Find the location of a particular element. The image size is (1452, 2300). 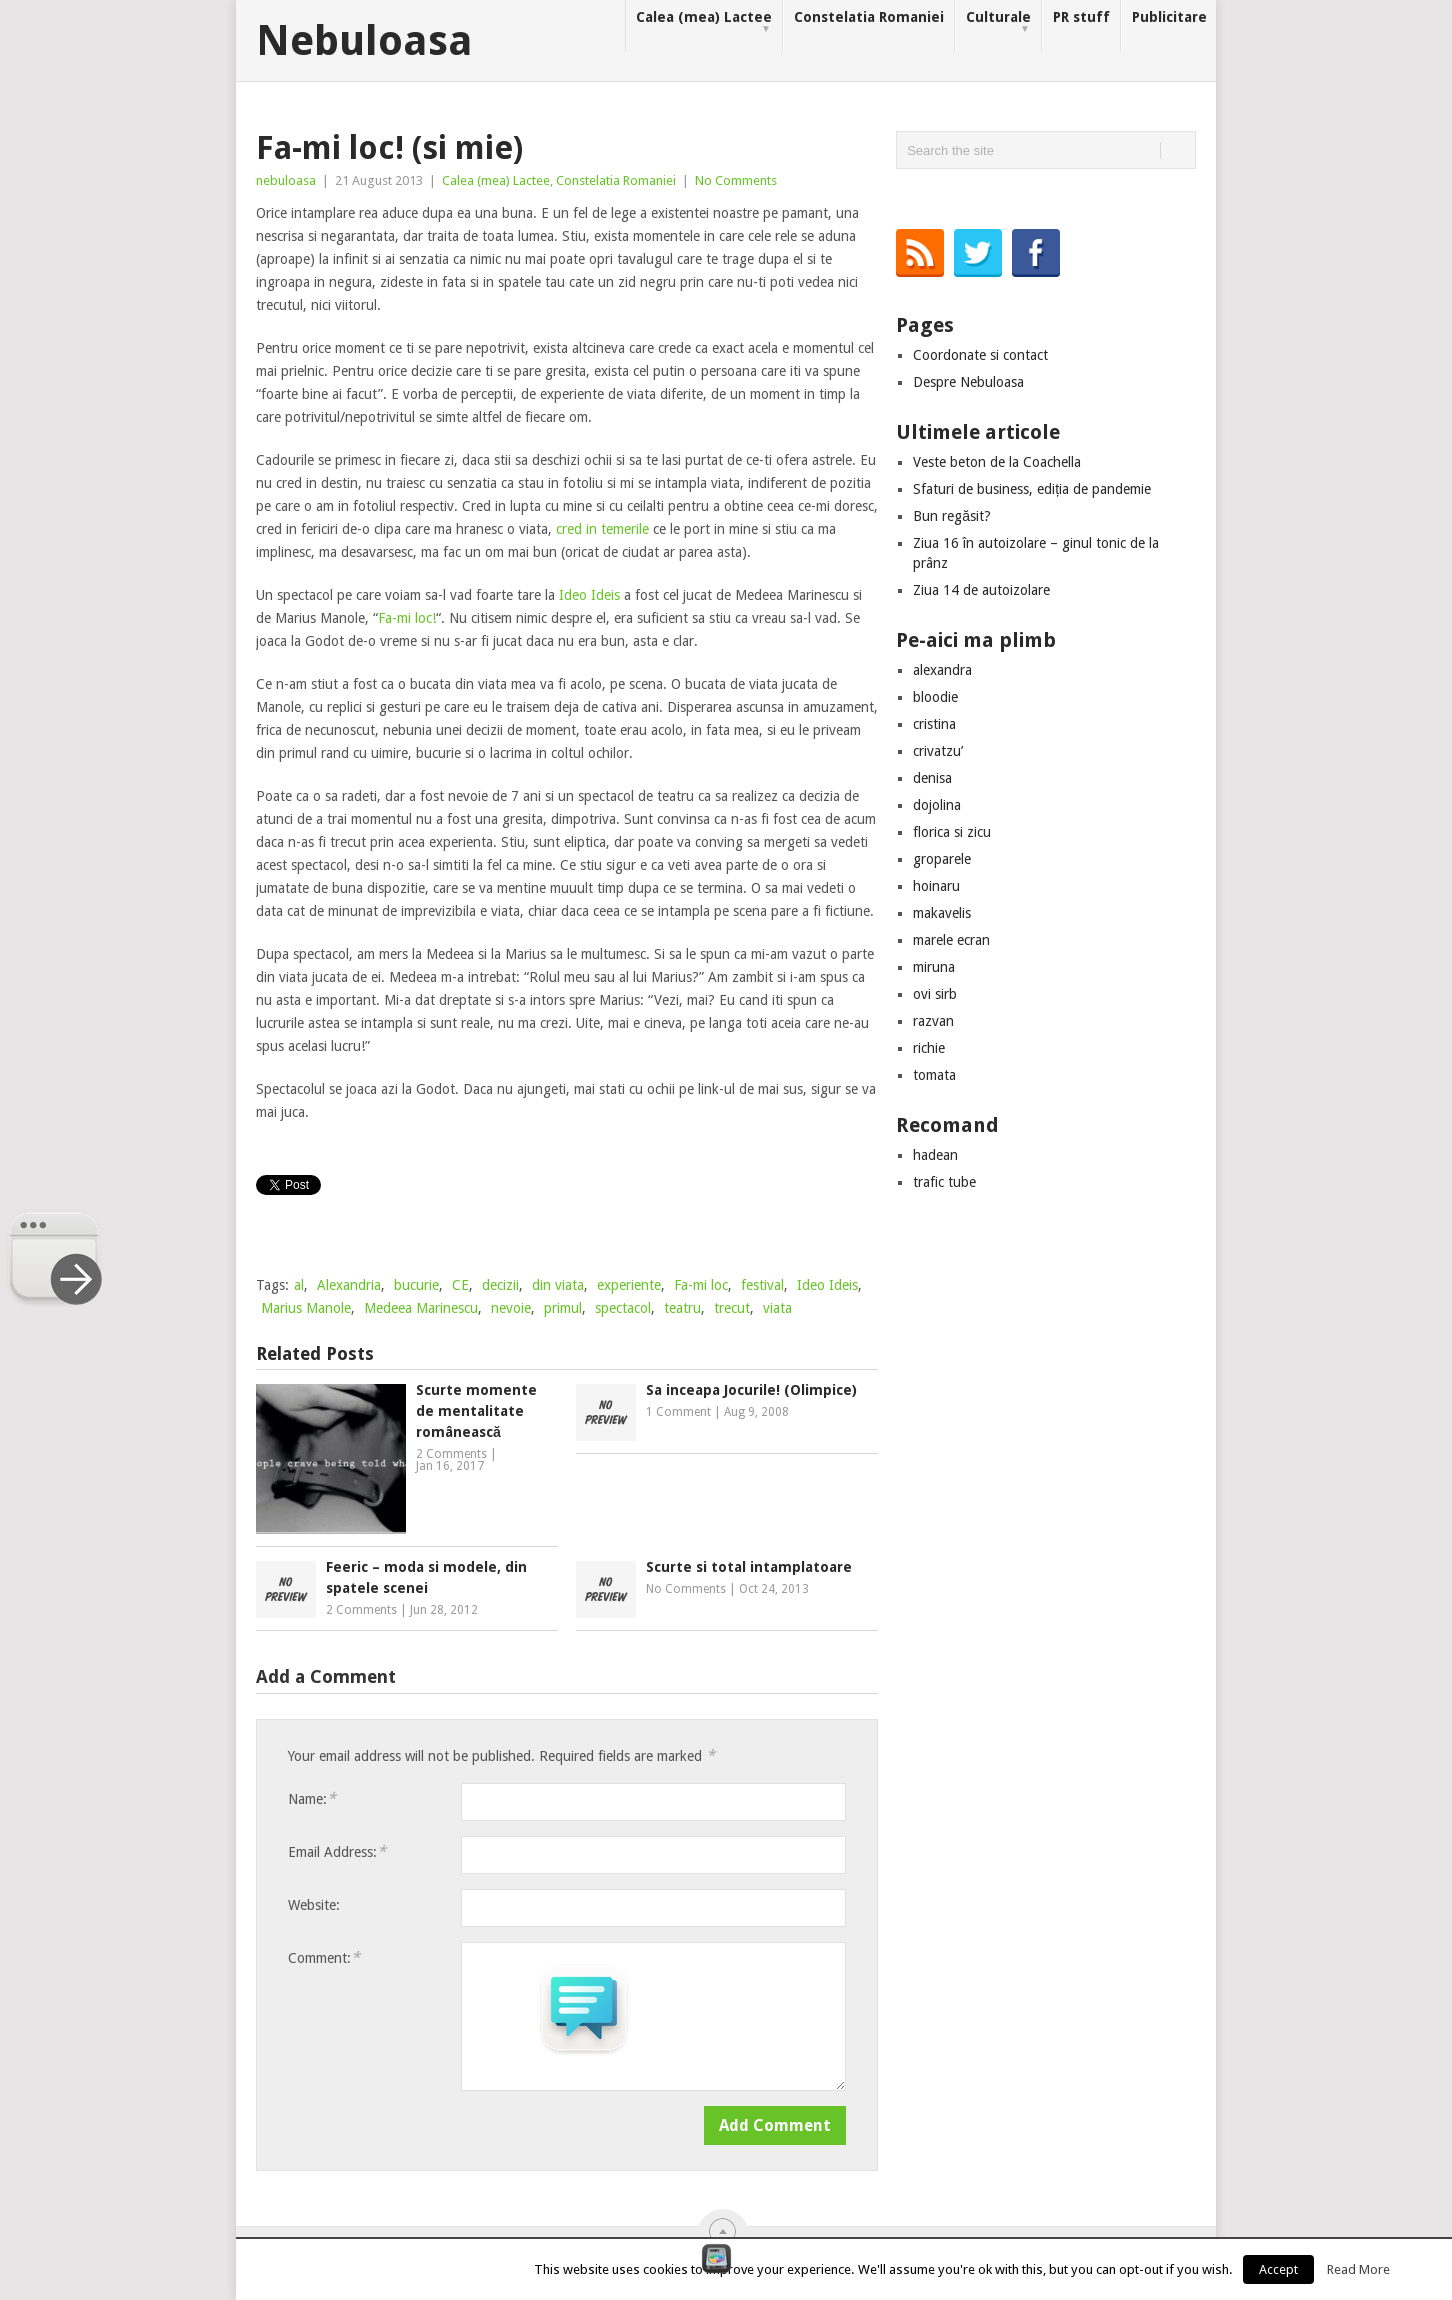

open disk usage analyzer is located at coordinates (716, 2258).